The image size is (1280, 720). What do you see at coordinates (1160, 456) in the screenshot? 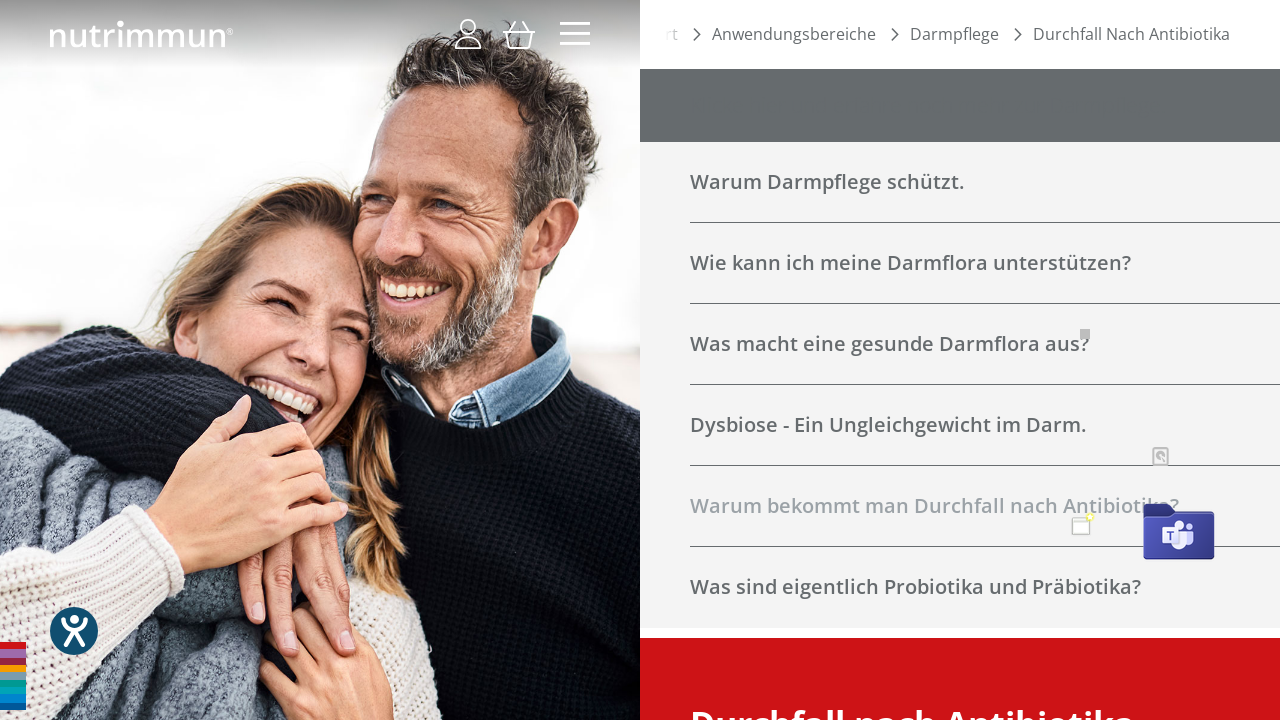
I see `access firewire hard drive` at bounding box center [1160, 456].